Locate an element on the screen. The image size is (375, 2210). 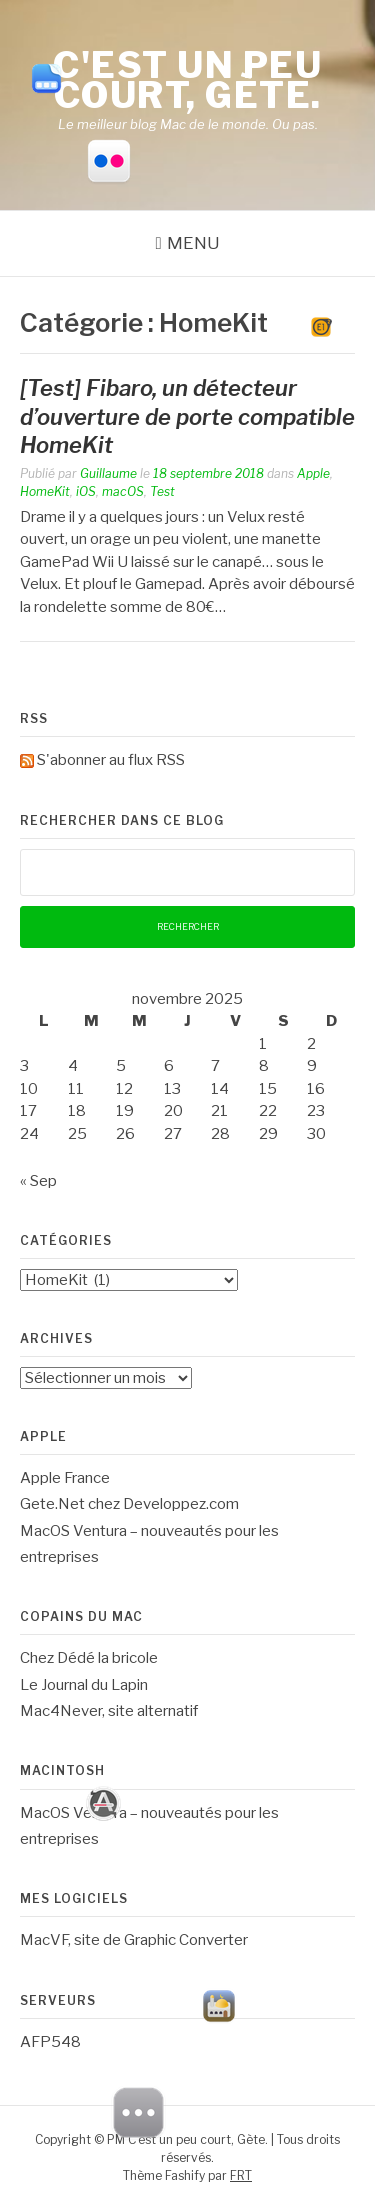
launch Half-Life 2: Episode One is located at coordinates (321, 327).